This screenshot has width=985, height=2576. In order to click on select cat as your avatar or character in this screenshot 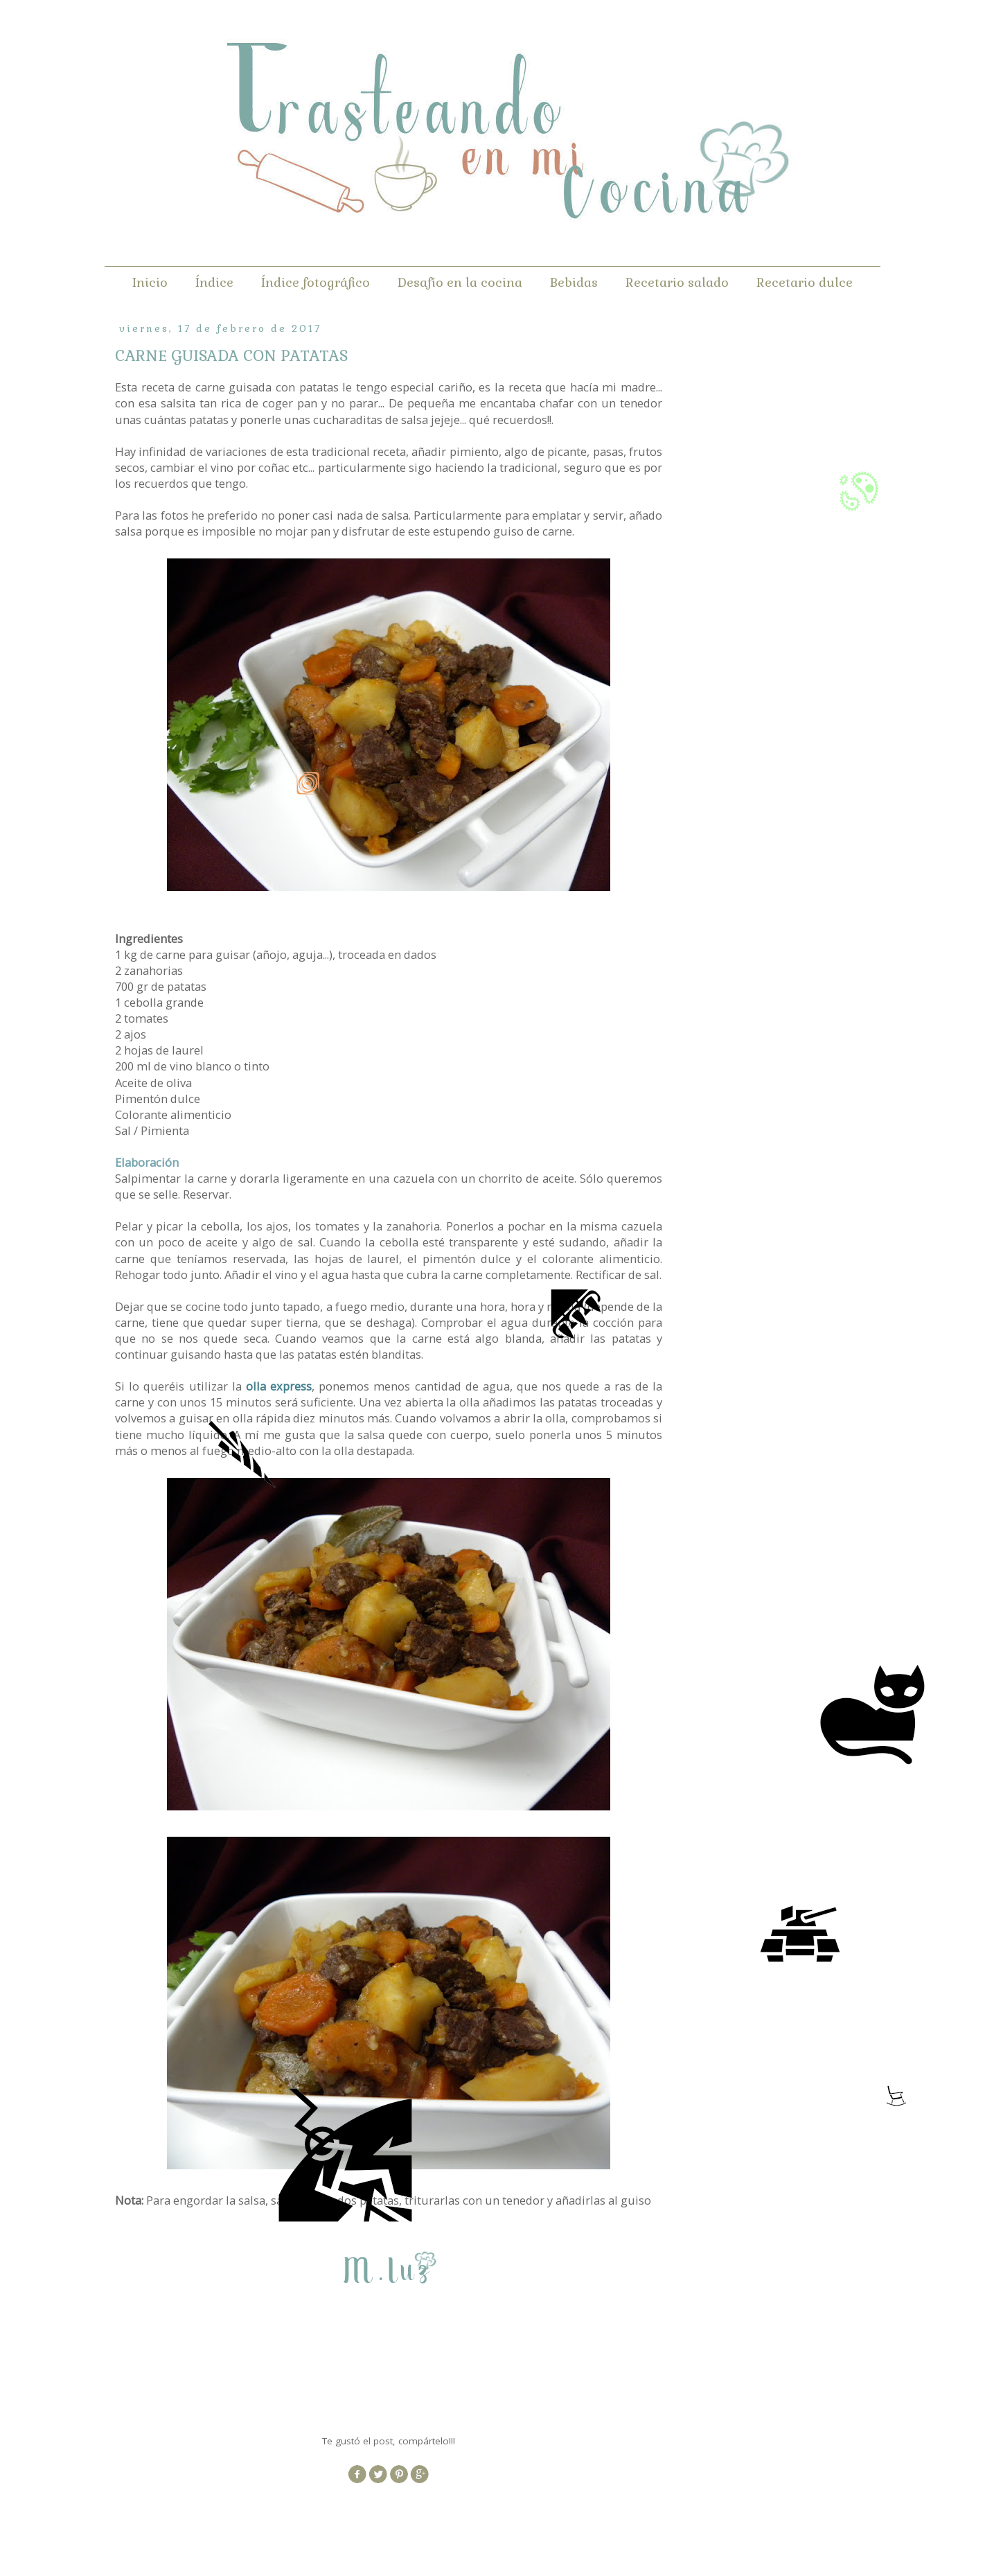, I will do `click(872, 1713)`.